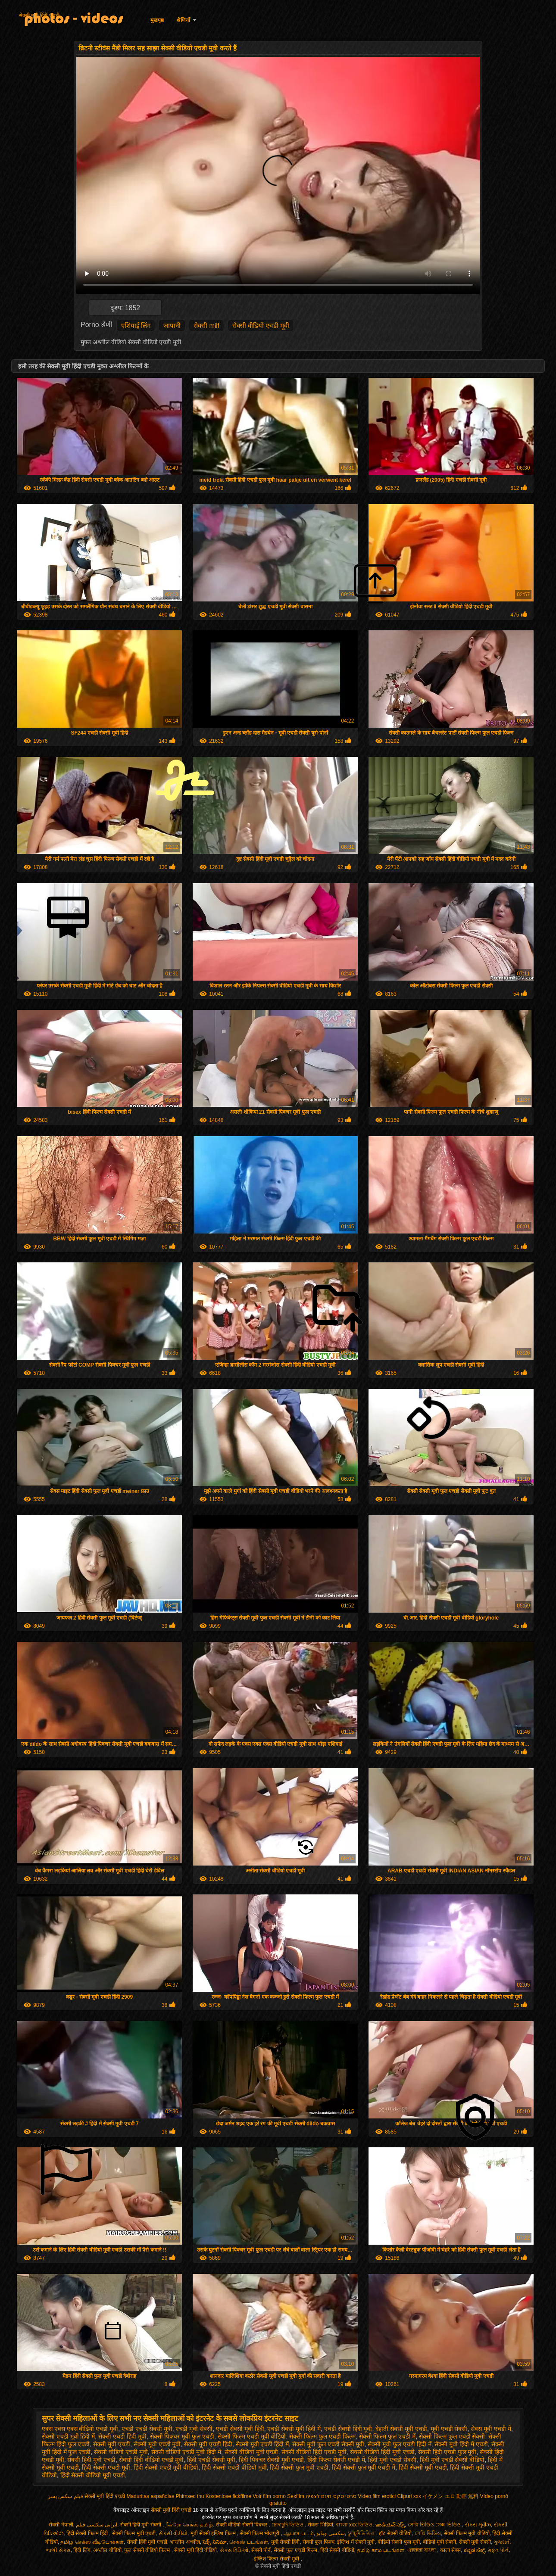 The height and width of the screenshot is (2576, 556). Describe the element at coordinates (185, 780) in the screenshot. I see `add your signature to a document` at that location.